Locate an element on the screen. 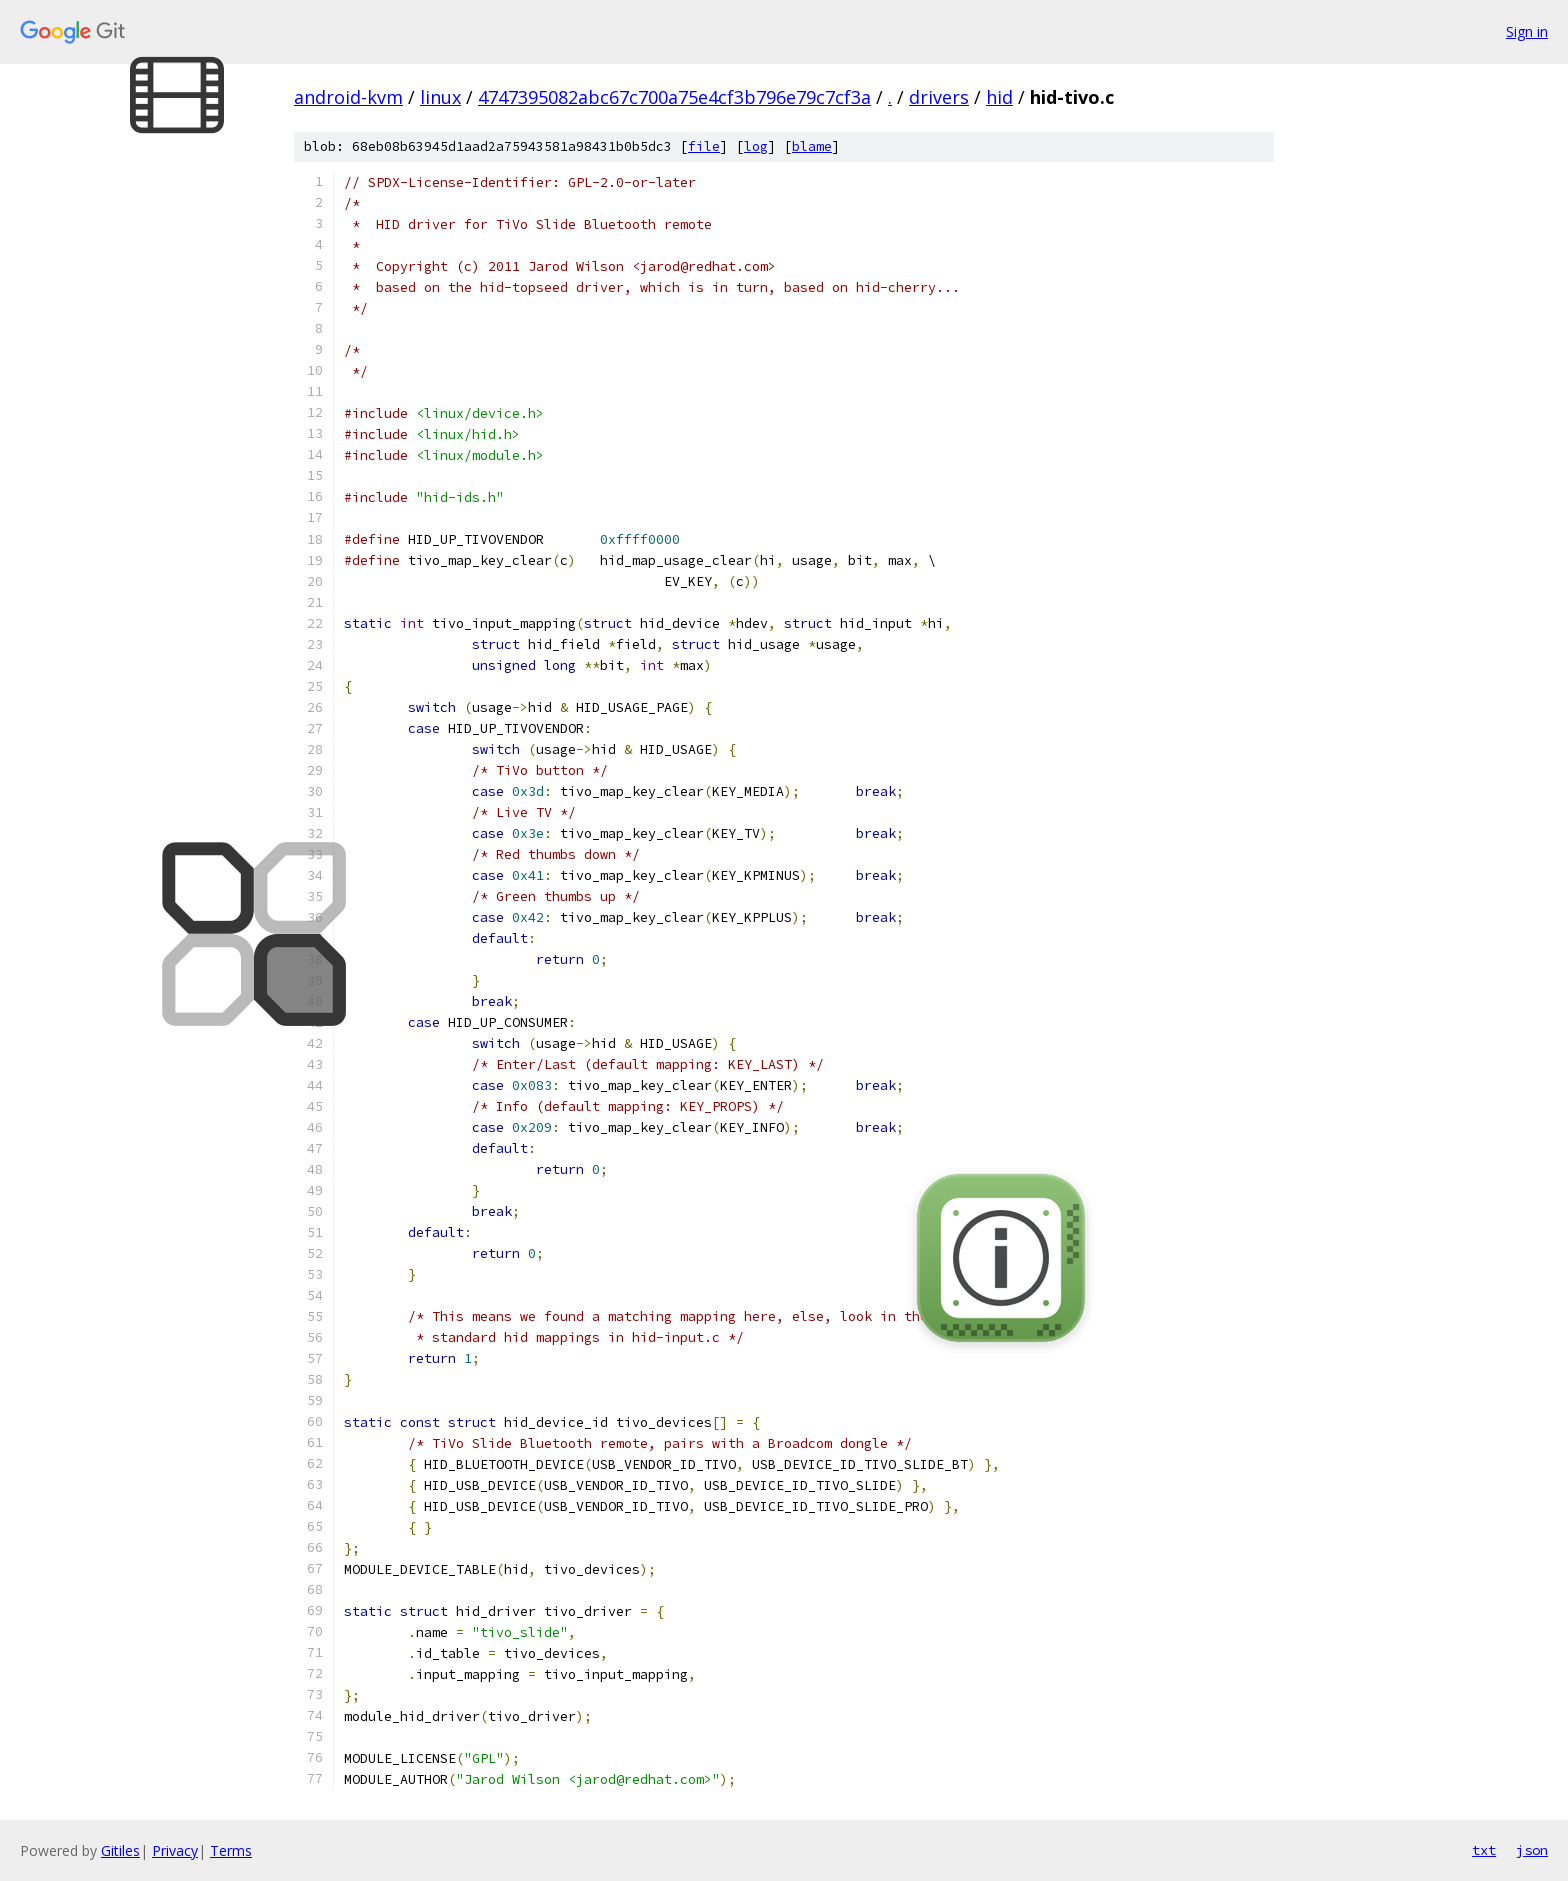 Image resolution: width=1568 pixels, height=1881 pixels. view hardware information and system specs is located at coordinates (1001, 1261).